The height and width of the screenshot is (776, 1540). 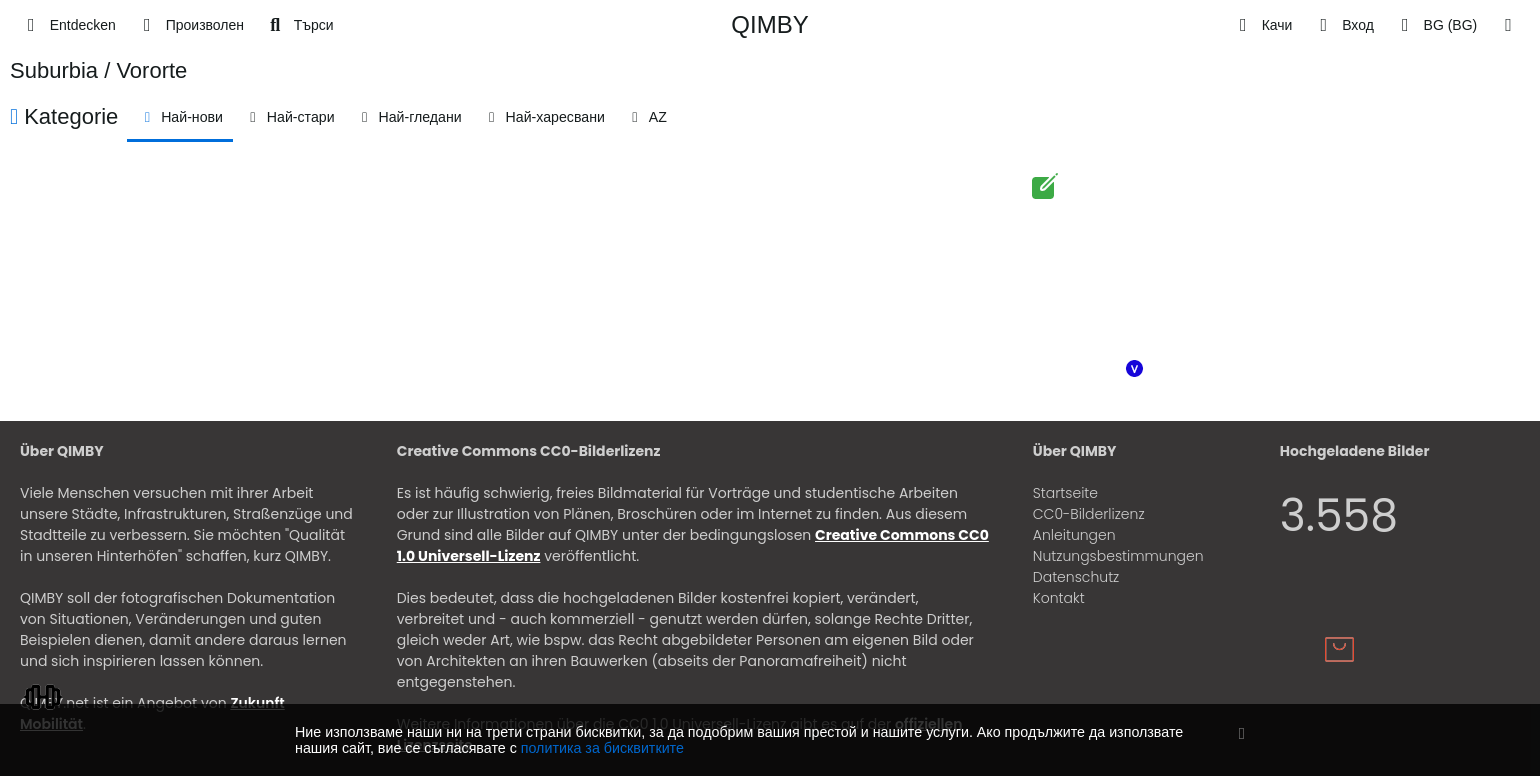 I want to click on access workout or fitness features, so click(x=43, y=697).